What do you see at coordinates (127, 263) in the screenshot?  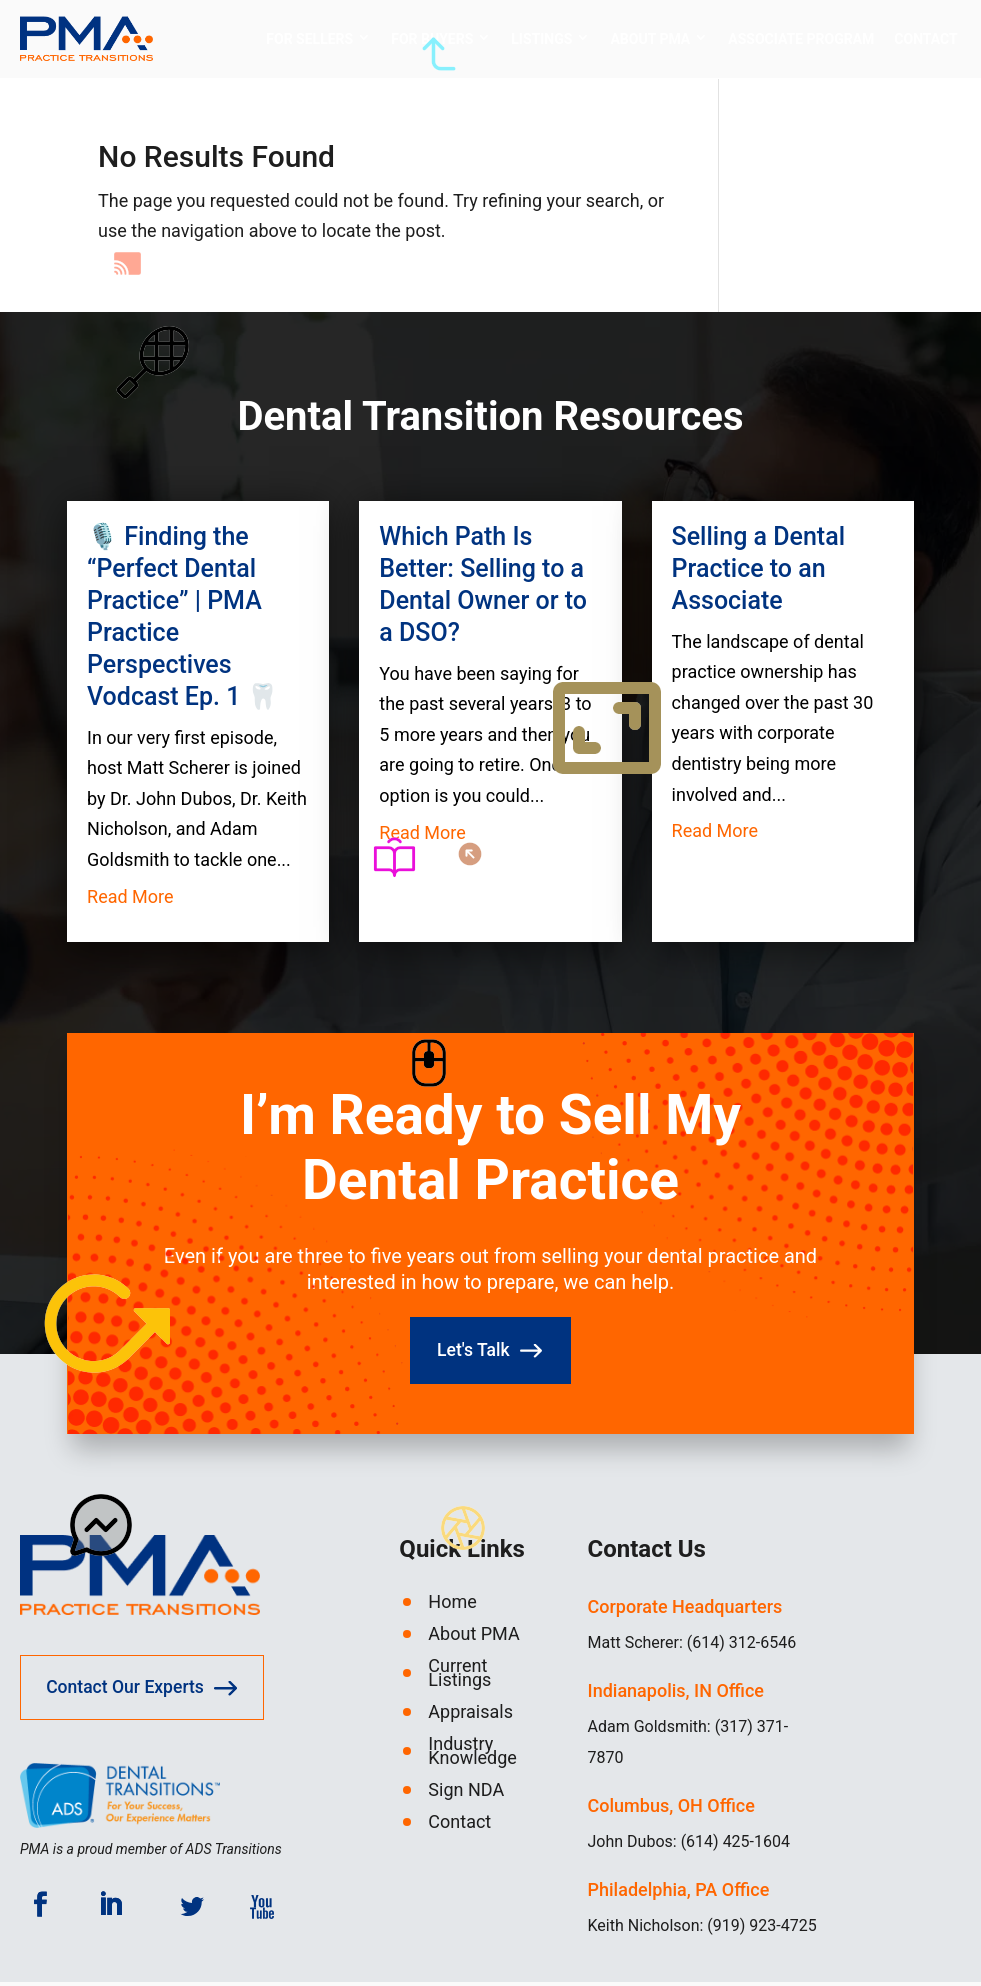 I see `cast your screen to another device` at bounding box center [127, 263].